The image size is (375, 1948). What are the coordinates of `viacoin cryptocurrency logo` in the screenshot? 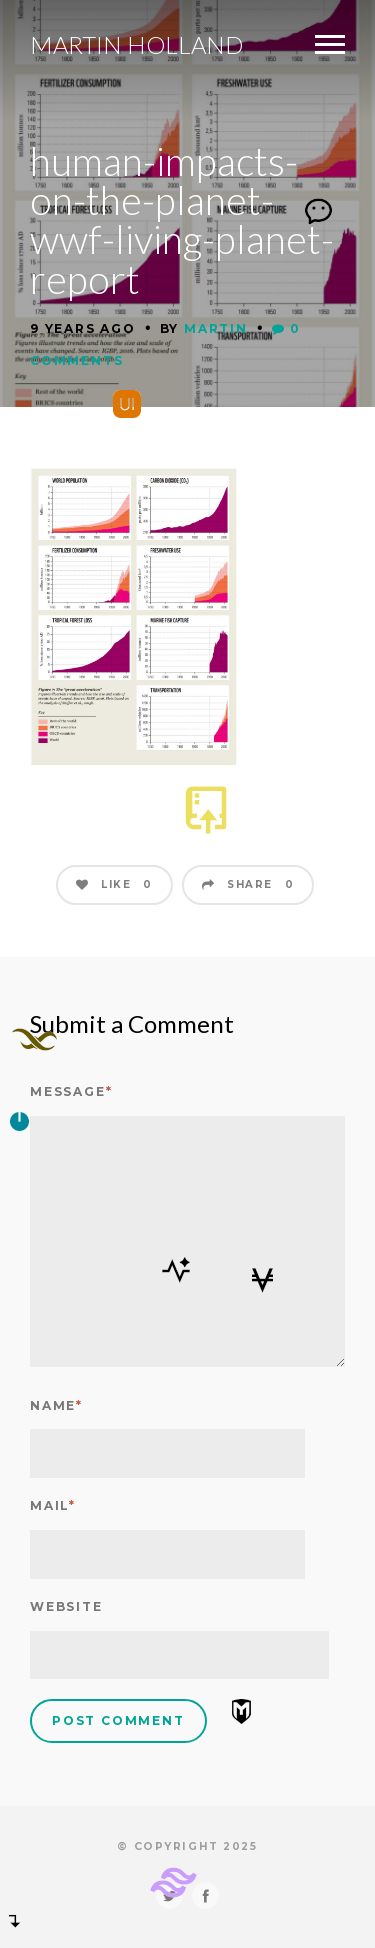 It's located at (262, 1280).